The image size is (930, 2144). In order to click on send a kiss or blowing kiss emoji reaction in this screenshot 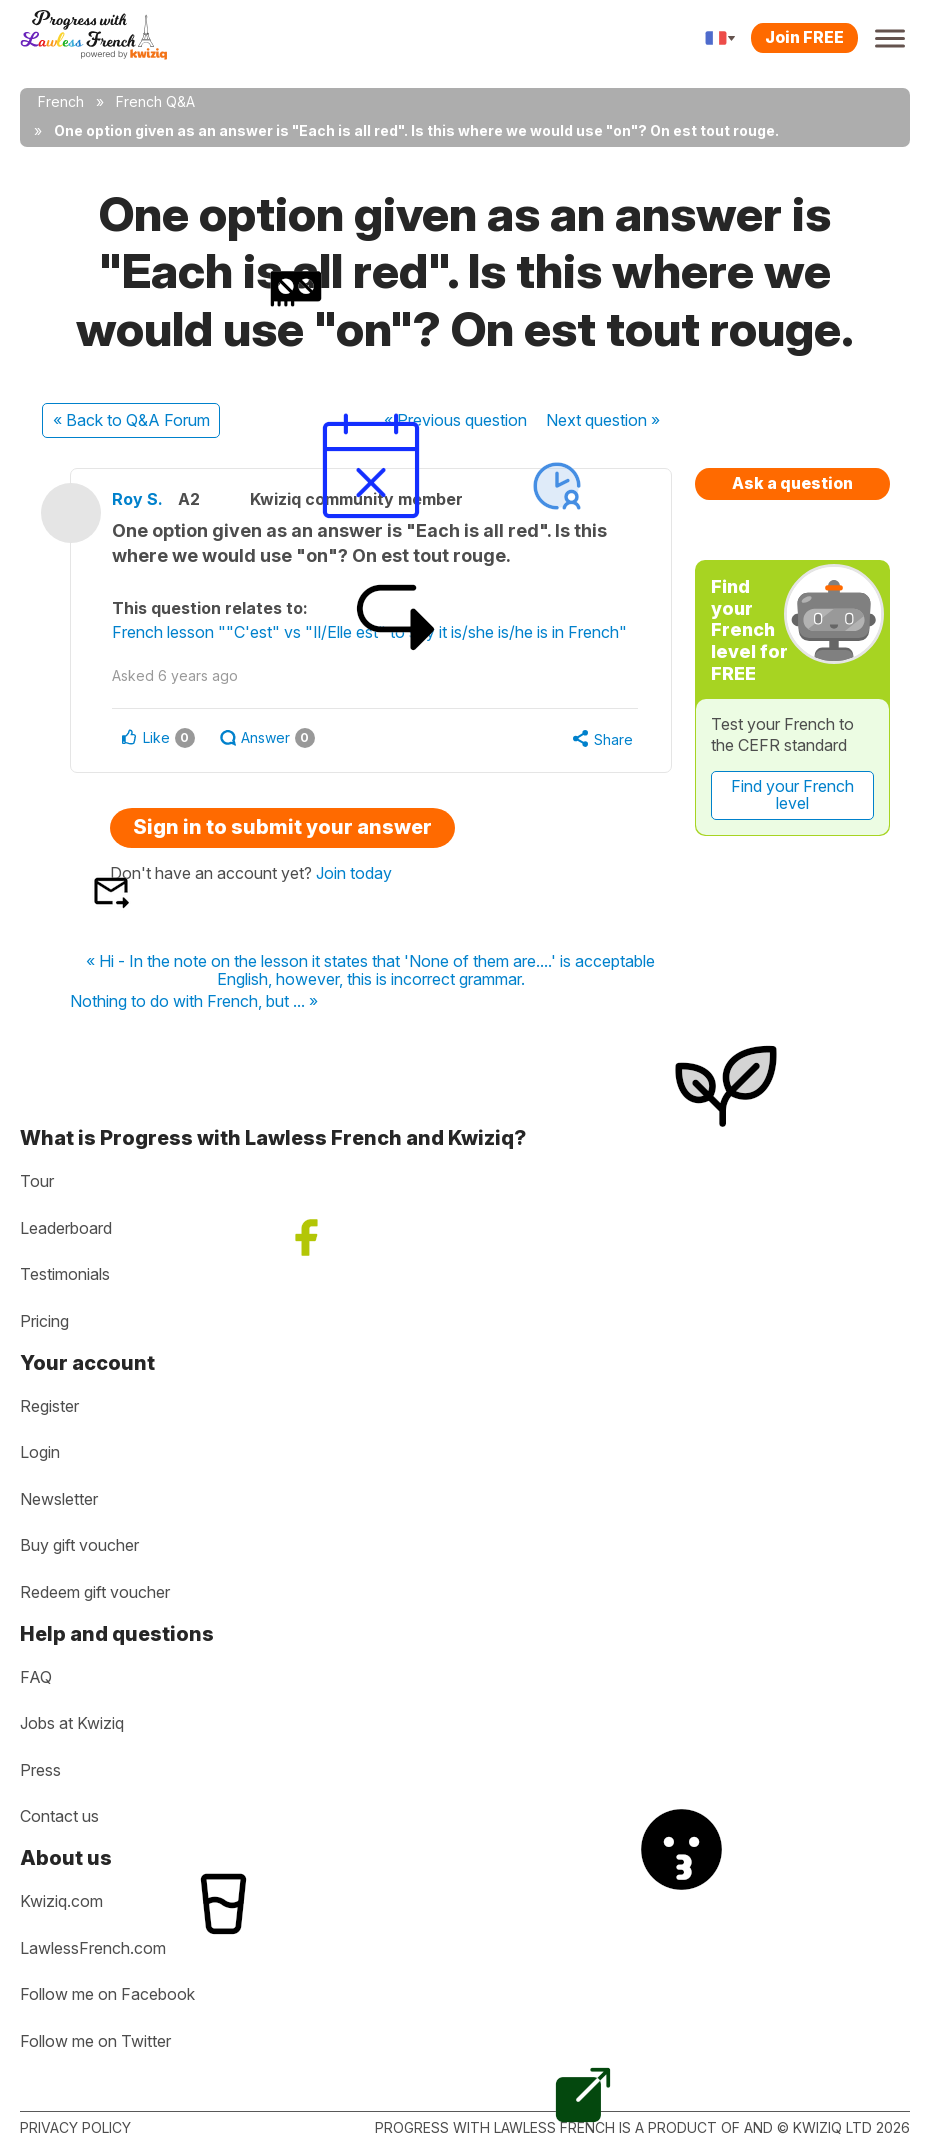, I will do `click(681, 1849)`.